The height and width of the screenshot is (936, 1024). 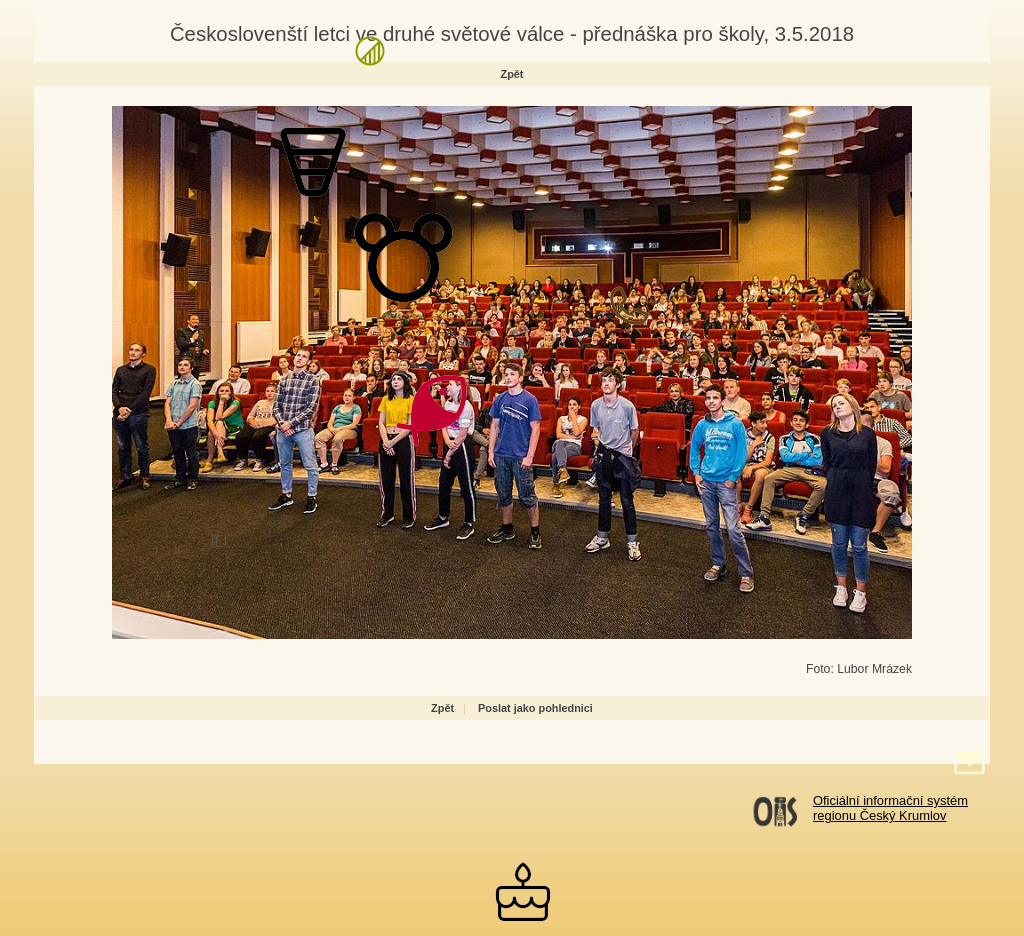 I want to click on view birthday or celebration reminders, so click(x=523, y=896).